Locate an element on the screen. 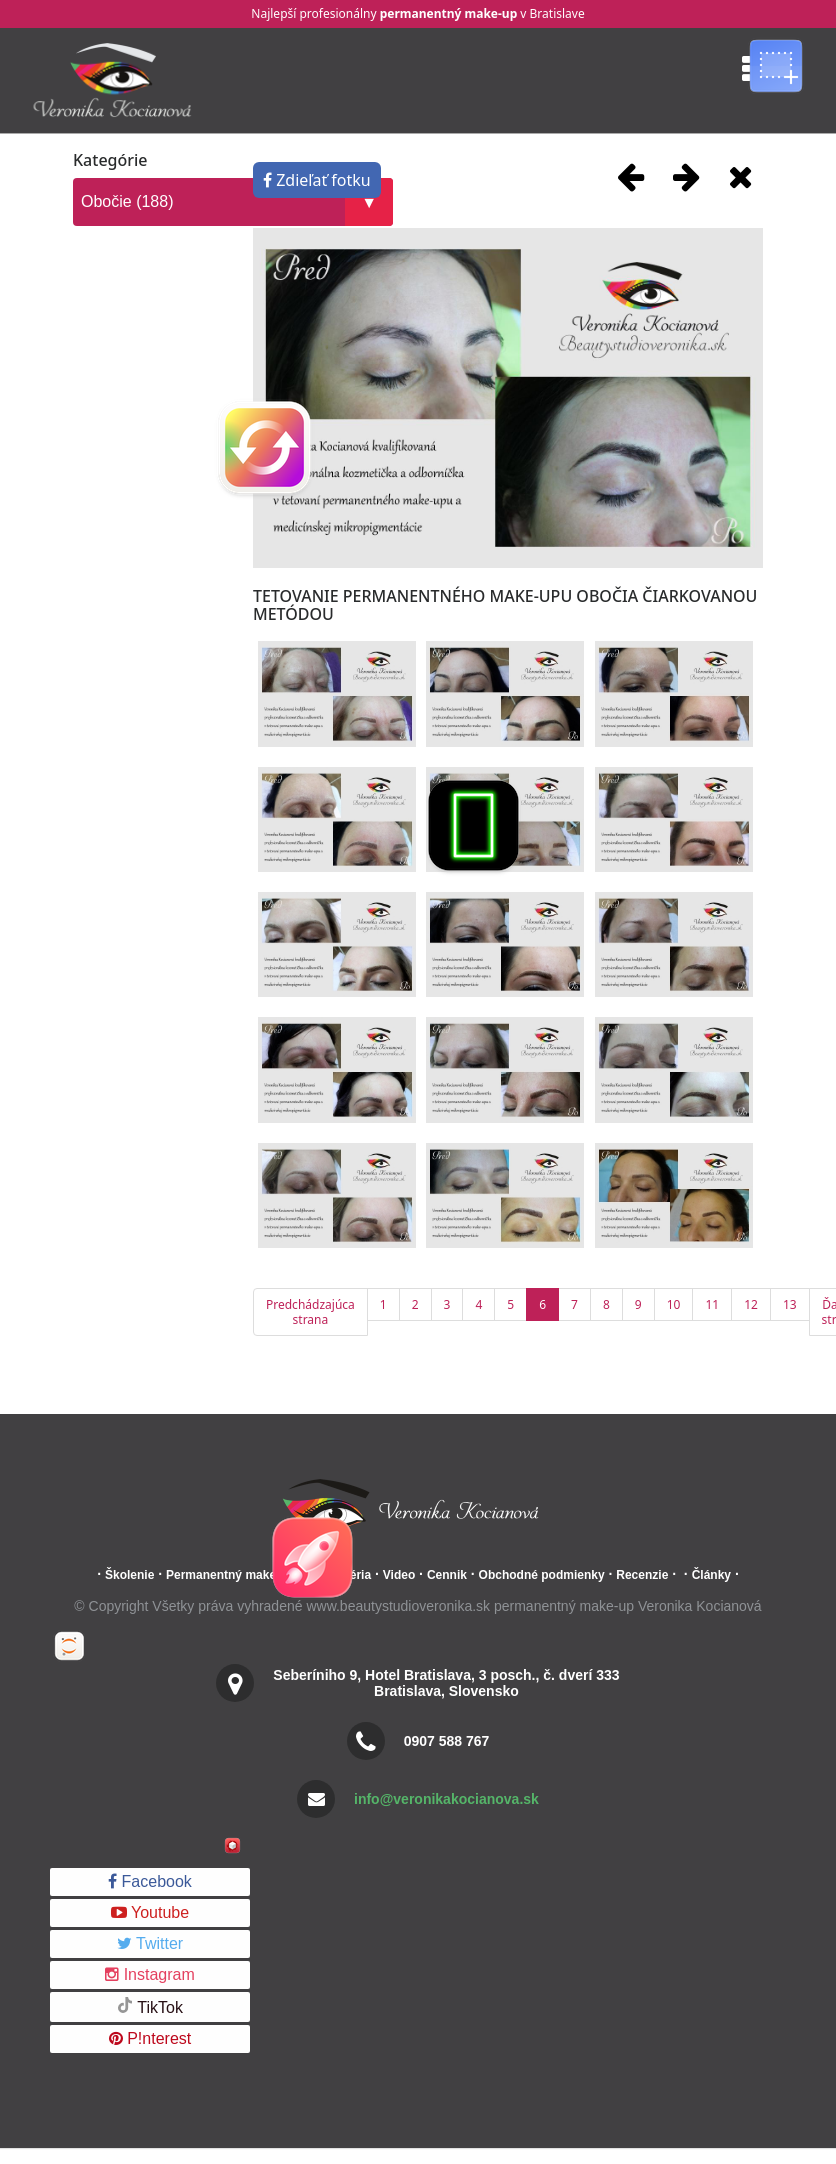 The height and width of the screenshot is (2164, 836). launch portal reloaded game is located at coordinates (473, 825).